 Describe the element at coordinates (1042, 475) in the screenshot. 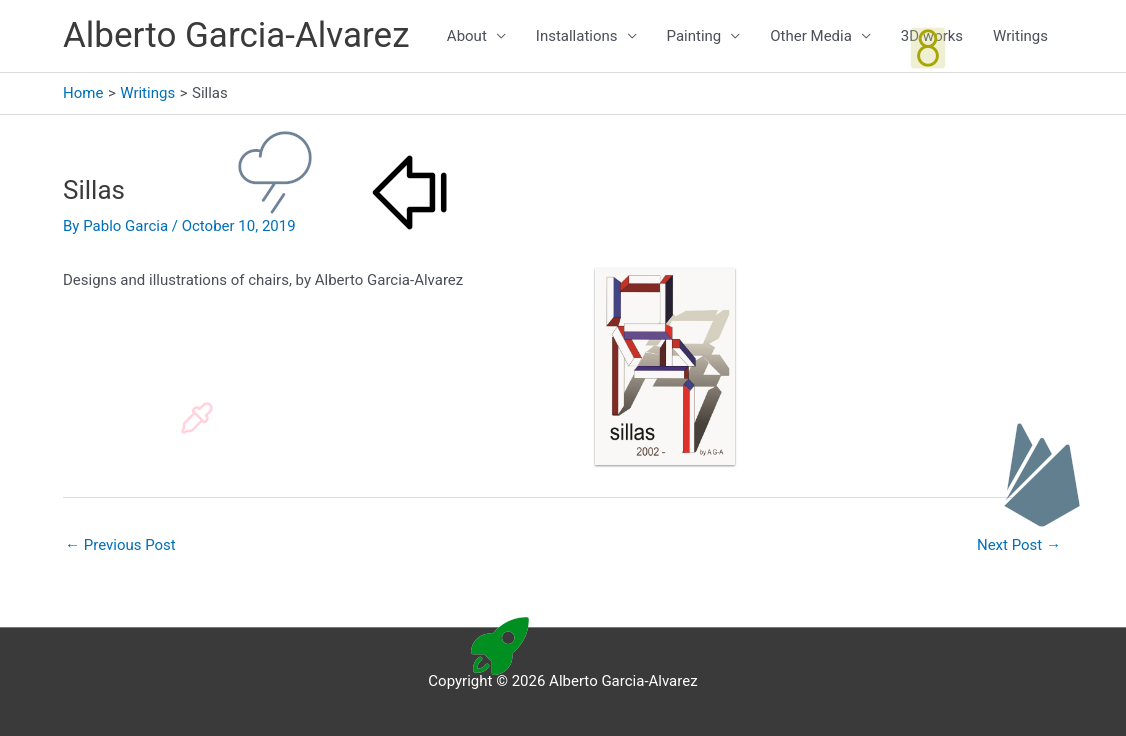

I see `firebase platform logo` at that location.